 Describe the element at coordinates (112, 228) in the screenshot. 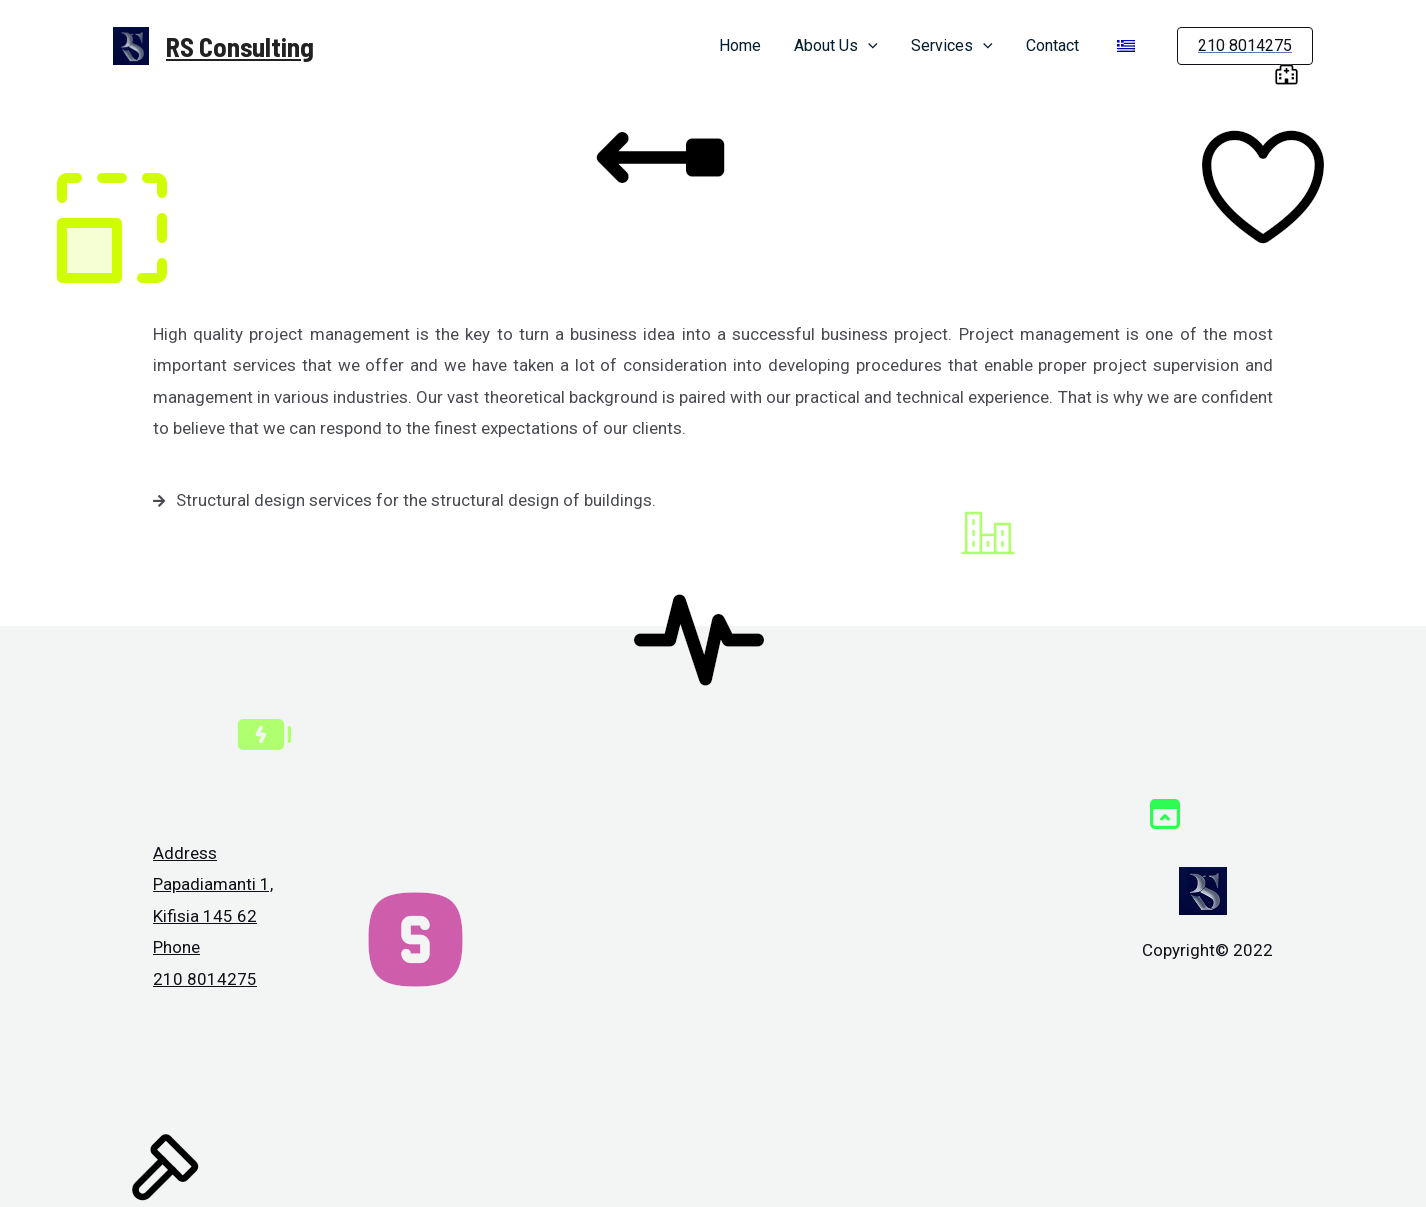

I see `resize an element or window` at that location.